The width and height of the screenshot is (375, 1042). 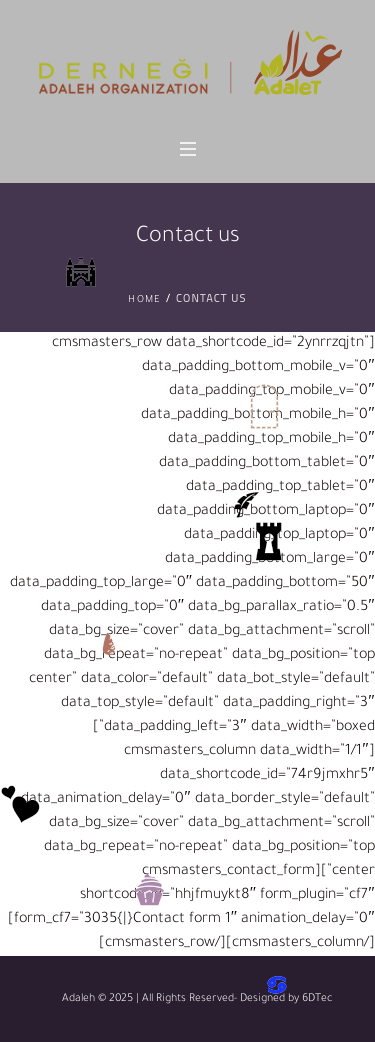 What do you see at coordinates (149, 888) in the screenshot?
I see `access bakery or dessert options` at bounding box center [149, 888].